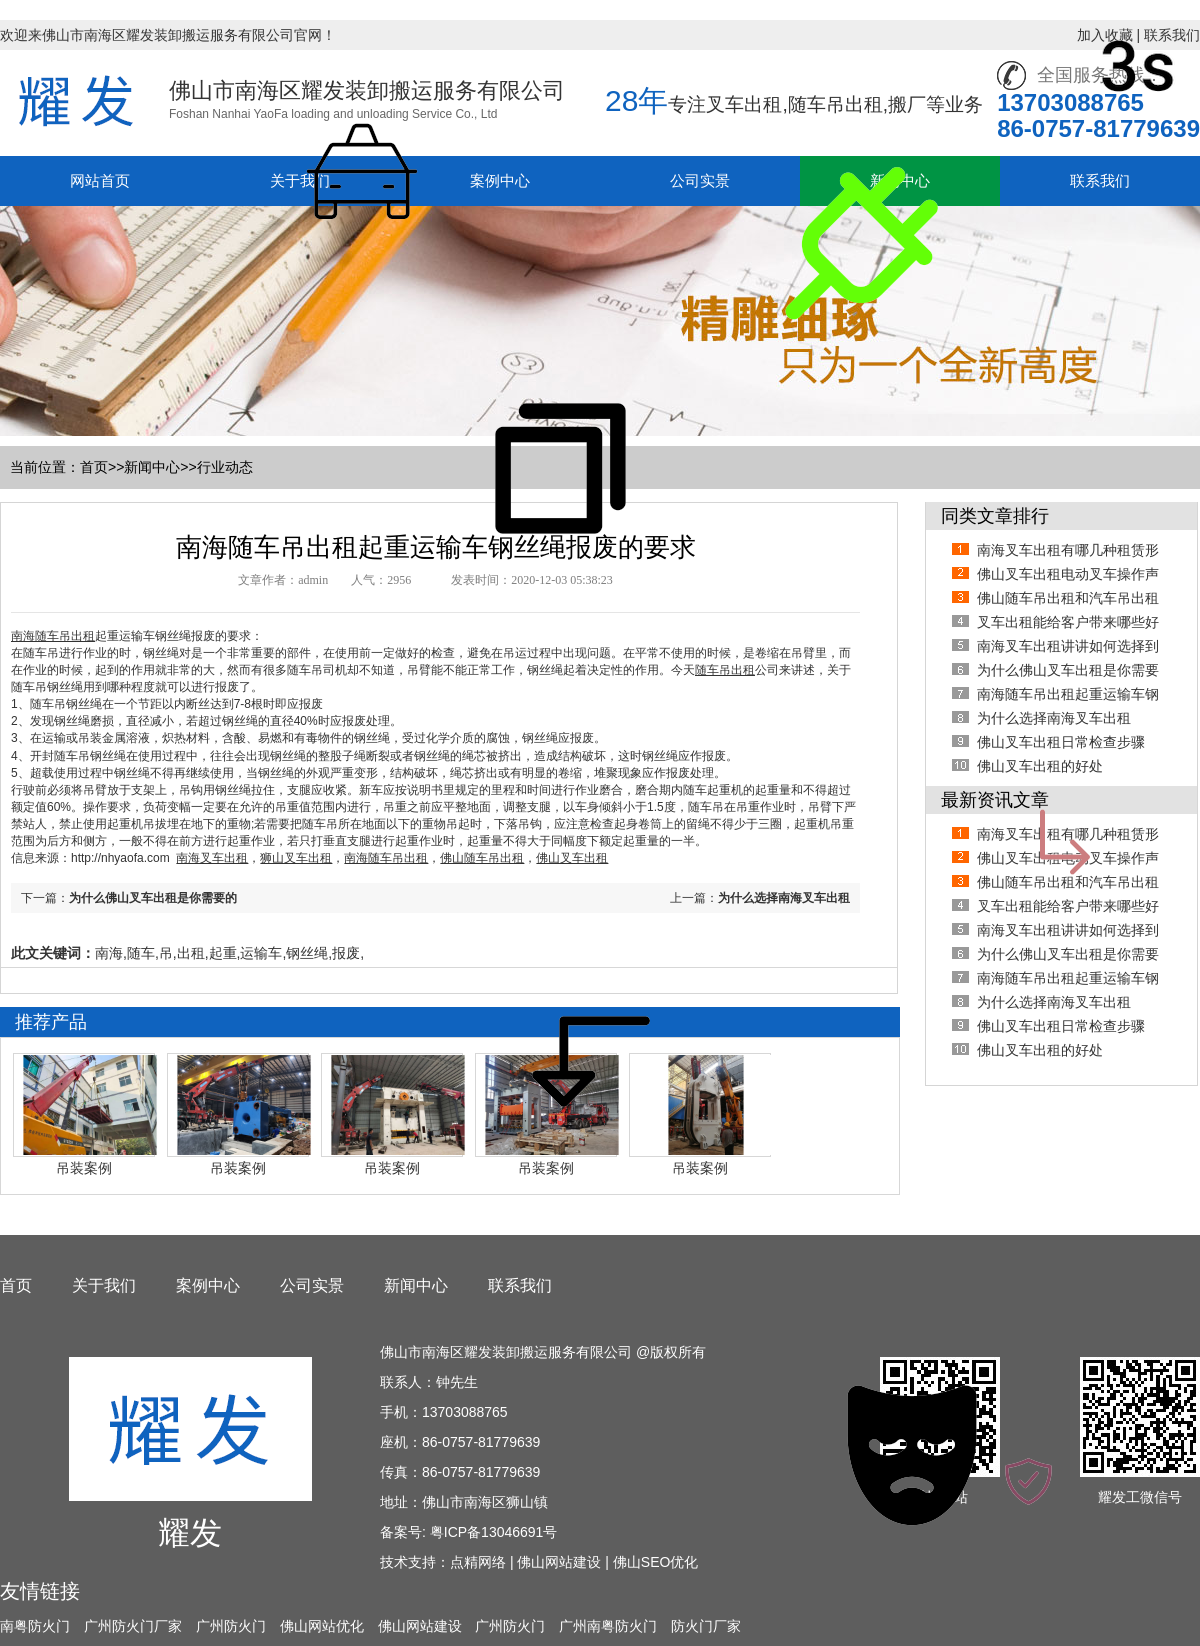 Image resolution: width=1200 pixels, height=1646 pixels. Describe the element at coordinates (912, 1450) in the screenshot. I see `indicates sad or negative mood/emotion` at that location.